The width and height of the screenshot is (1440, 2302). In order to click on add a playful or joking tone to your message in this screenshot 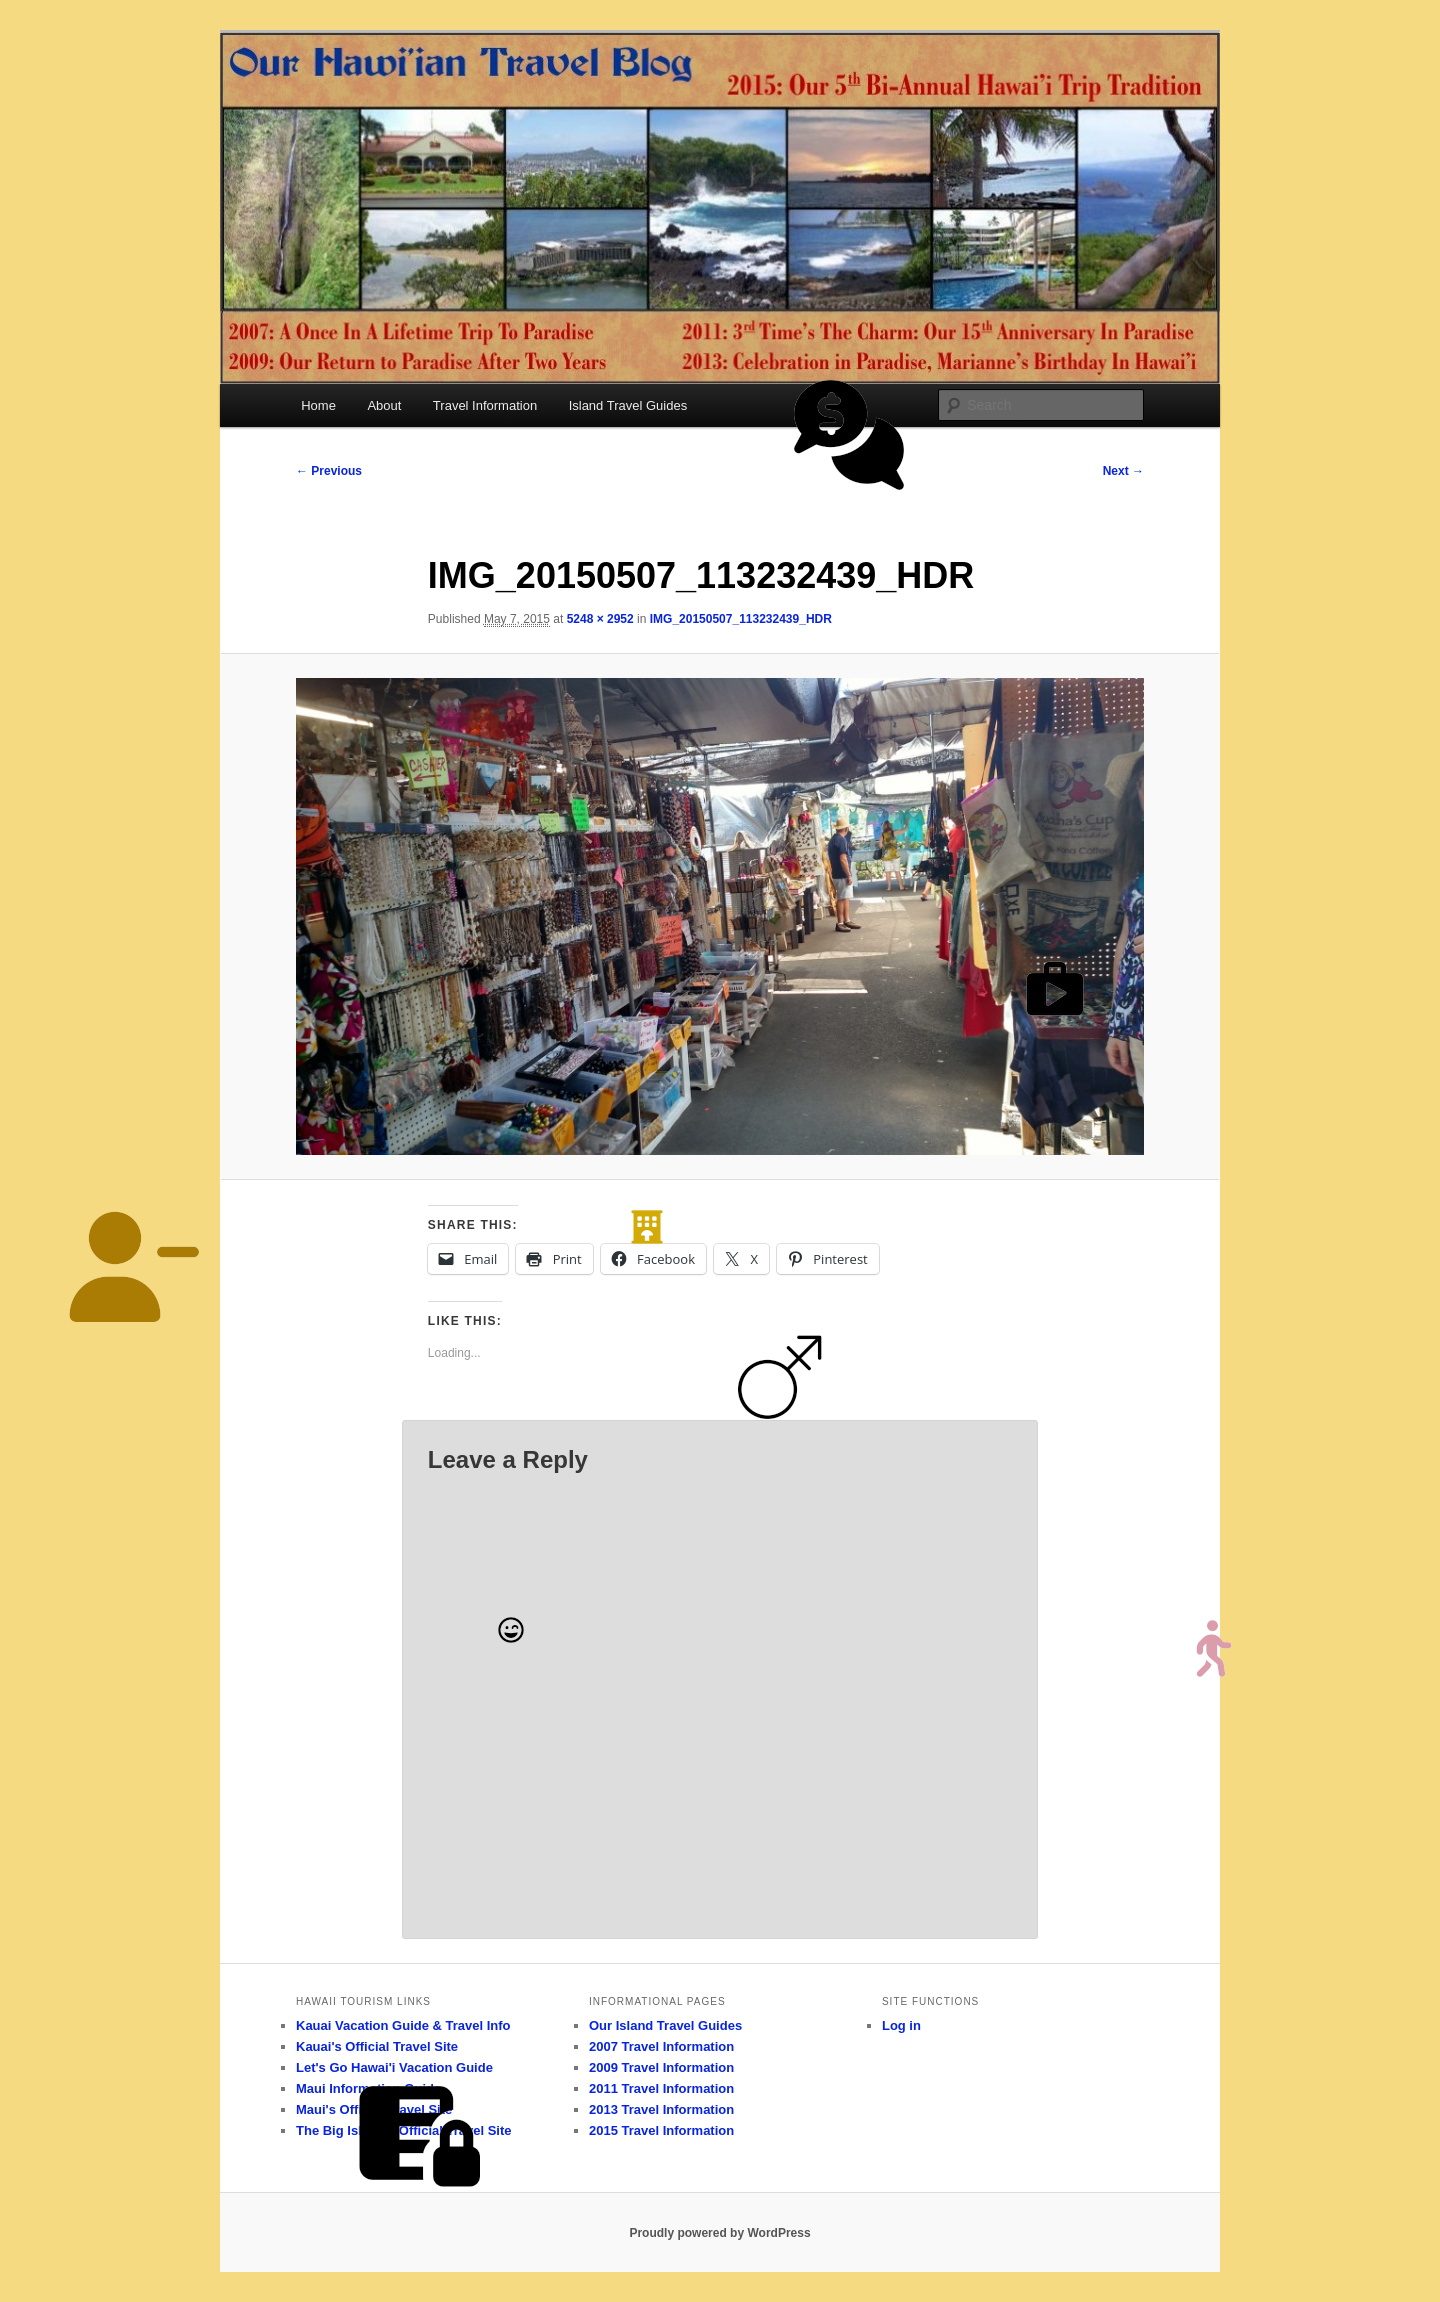, I will do `click(511, 1630)`.